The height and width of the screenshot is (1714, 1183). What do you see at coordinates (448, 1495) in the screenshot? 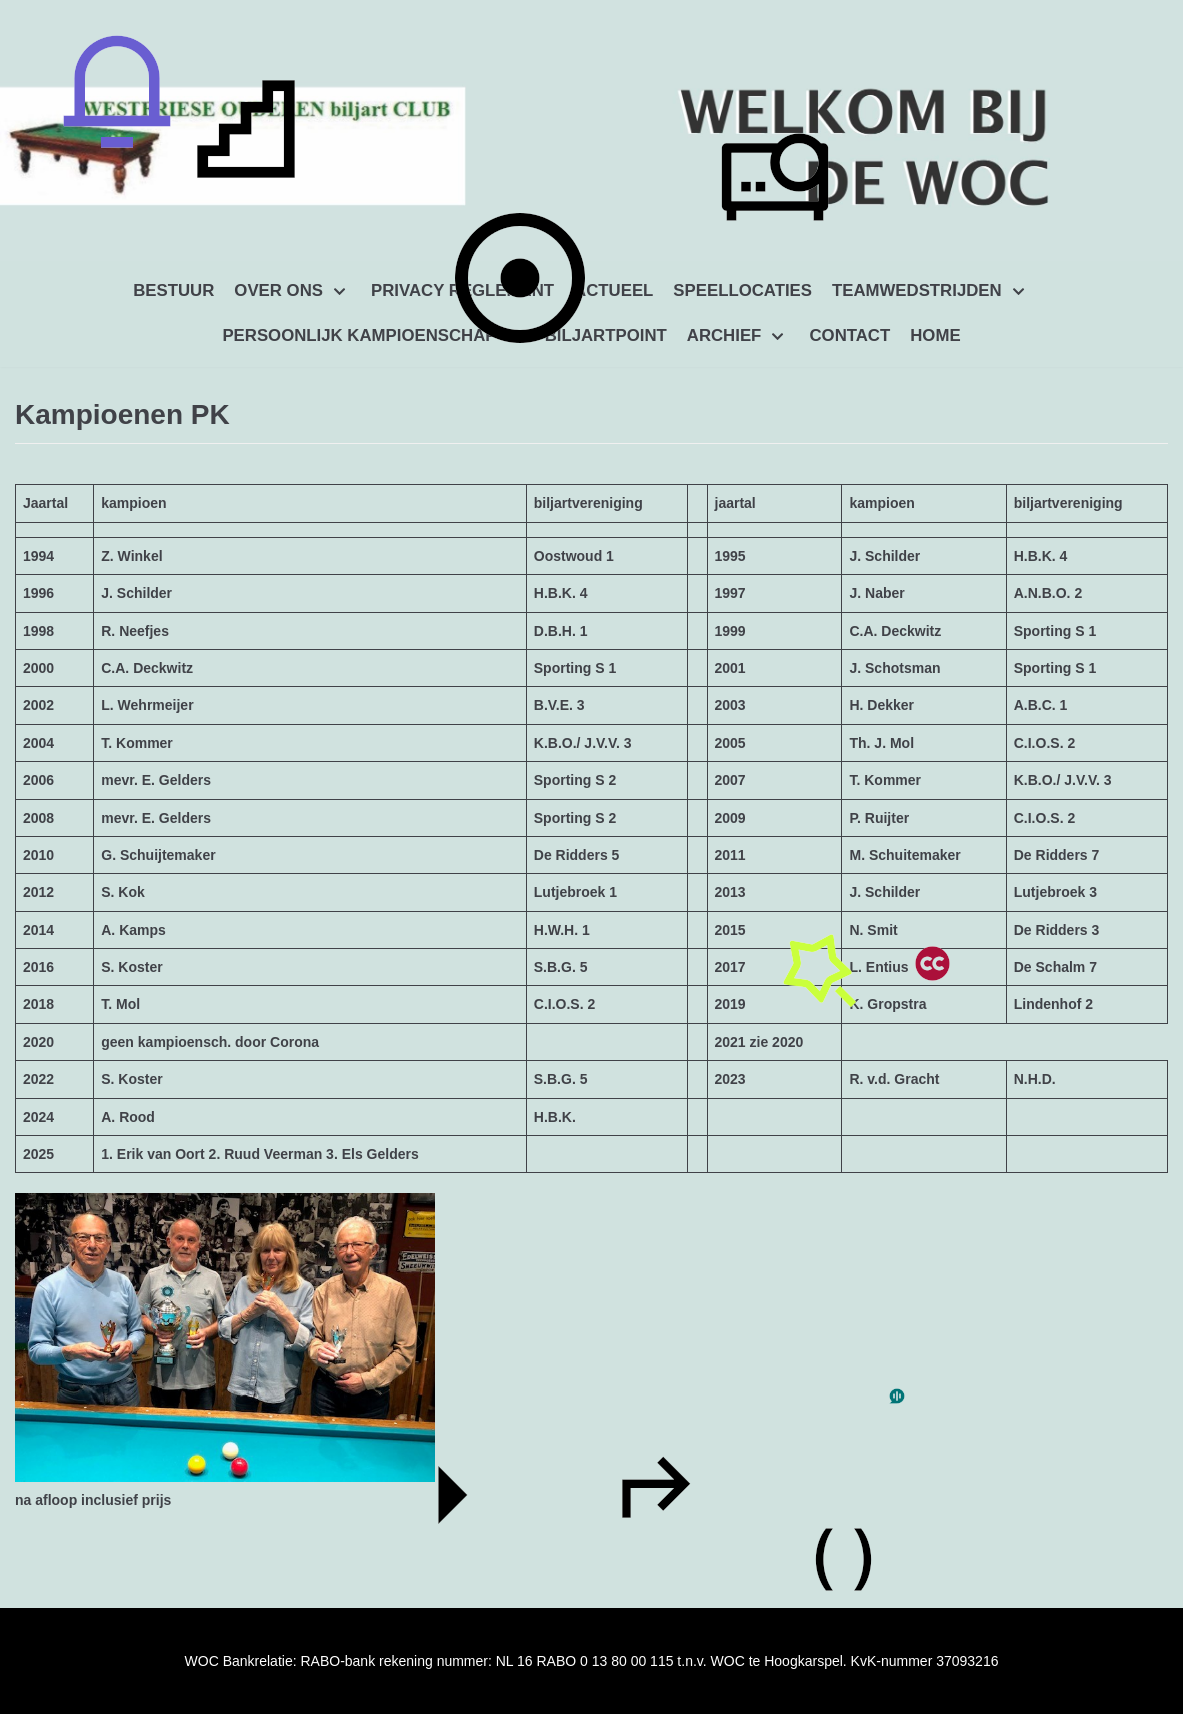
I see `navigate to the next item or screen` at bounding box center [448, 1495].